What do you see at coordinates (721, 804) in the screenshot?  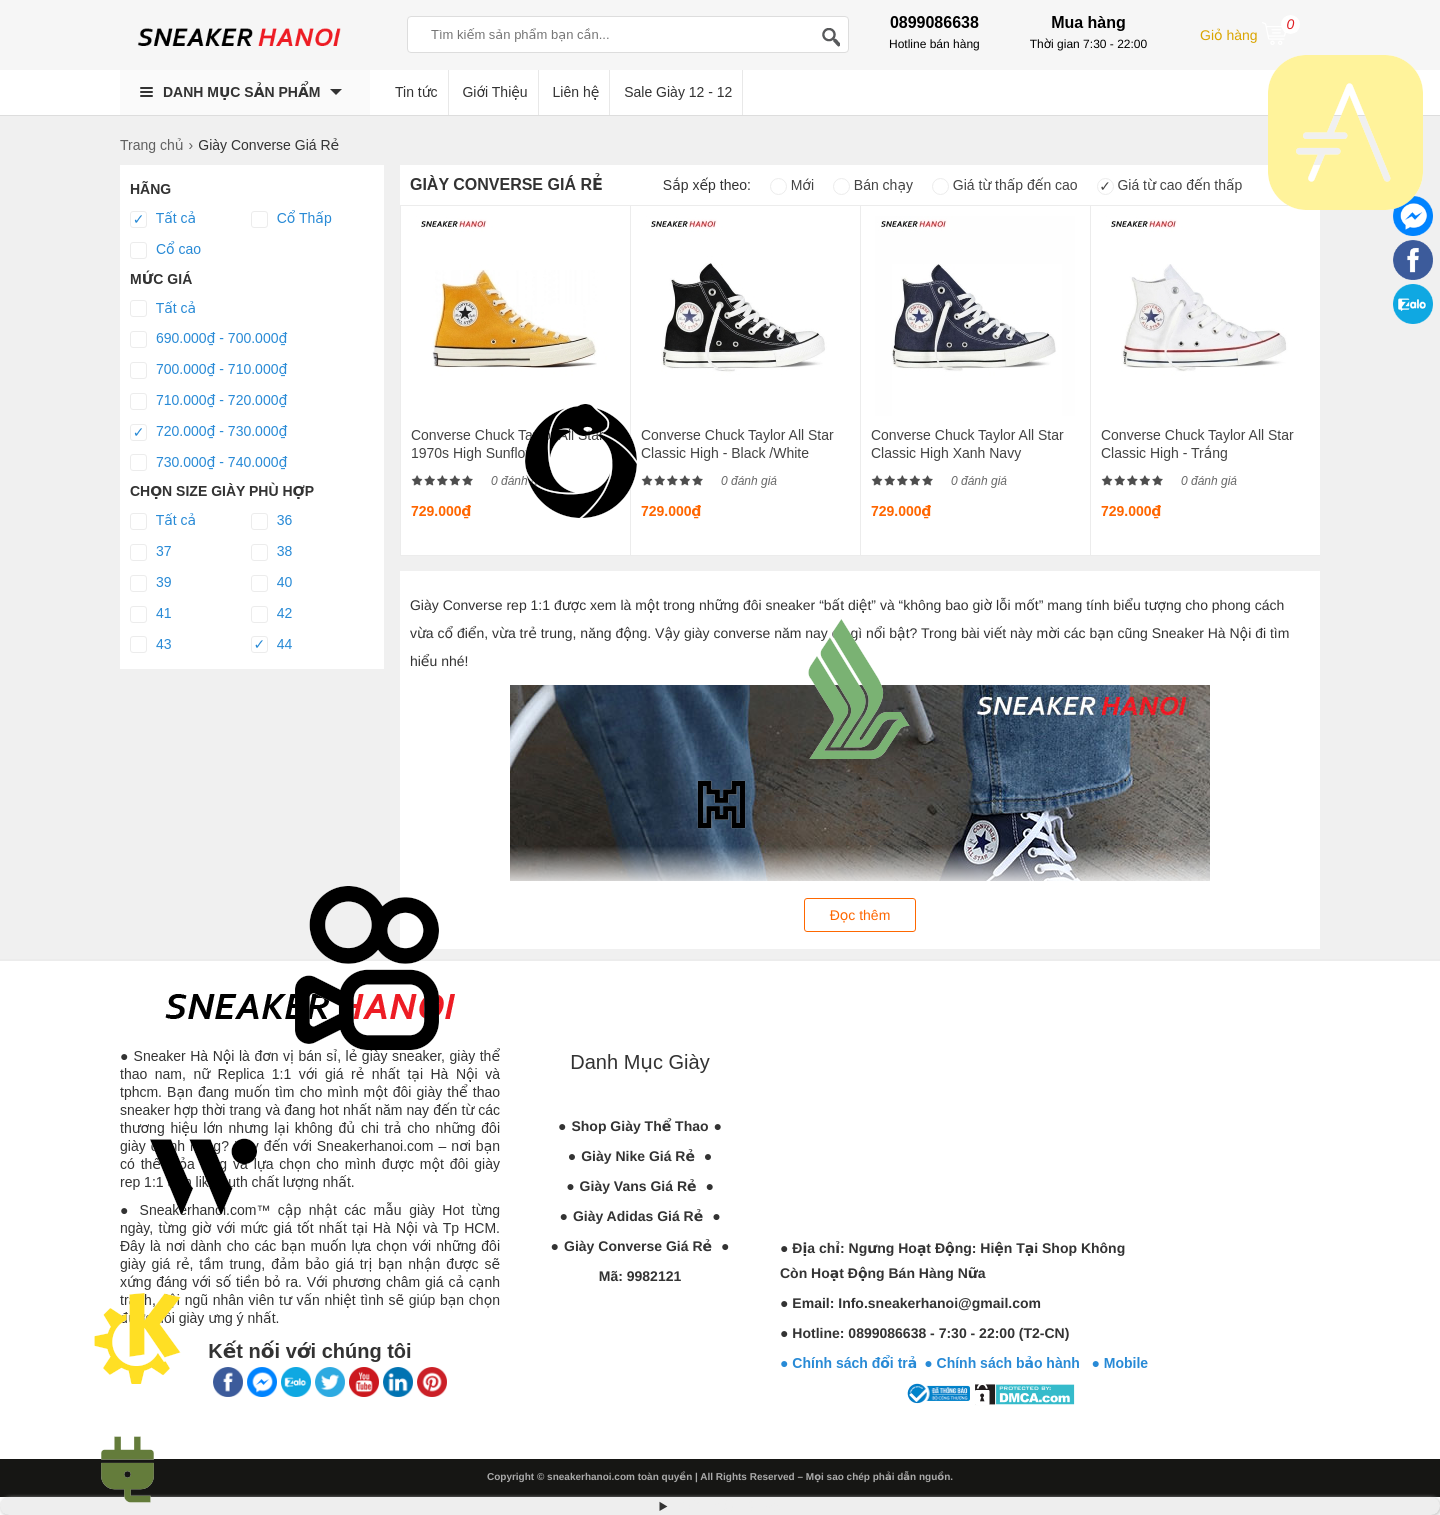 I see `mixtral AI model logo` at bounding box center [721, 804].